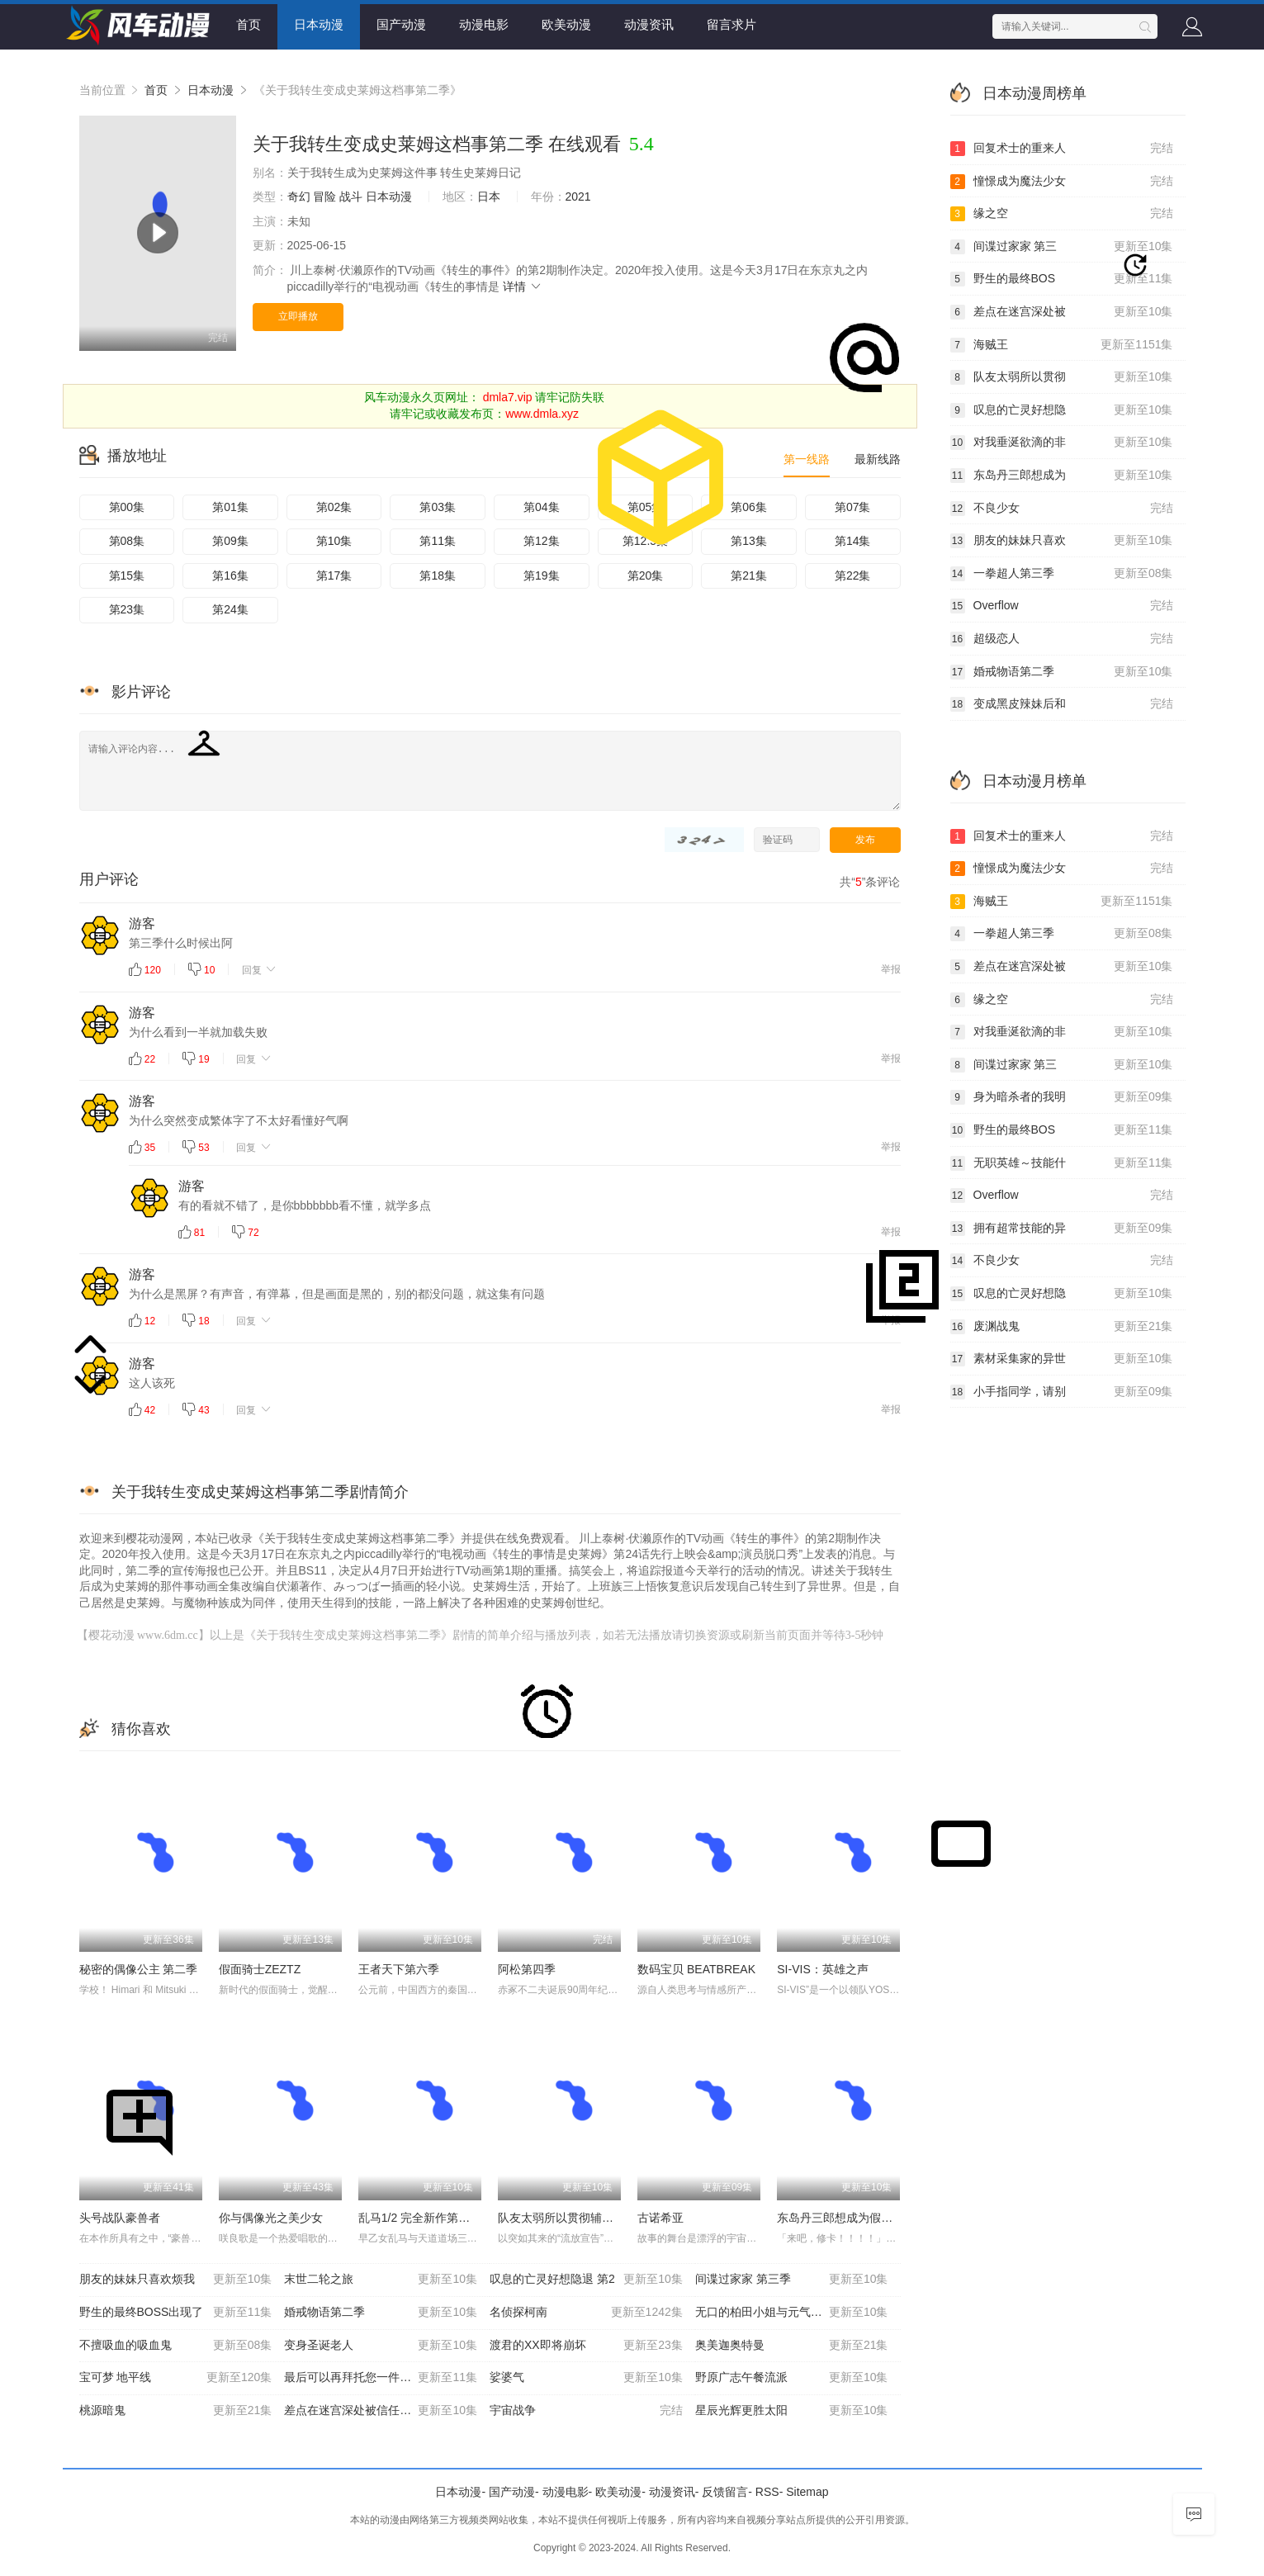 This screenshot has width=1264, height=2576. I want to click on check for updates, so click(1135, 265).